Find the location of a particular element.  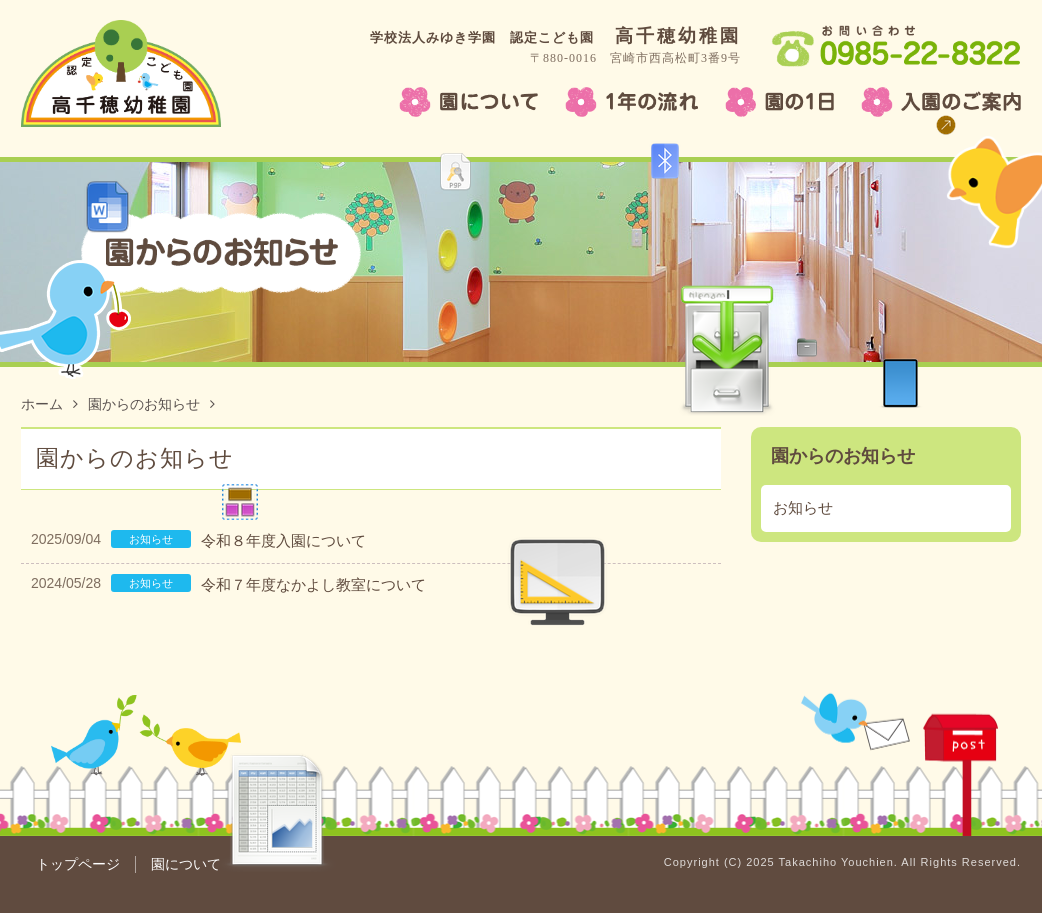

a PGP encryption key file is located at coordinates (455, 171).